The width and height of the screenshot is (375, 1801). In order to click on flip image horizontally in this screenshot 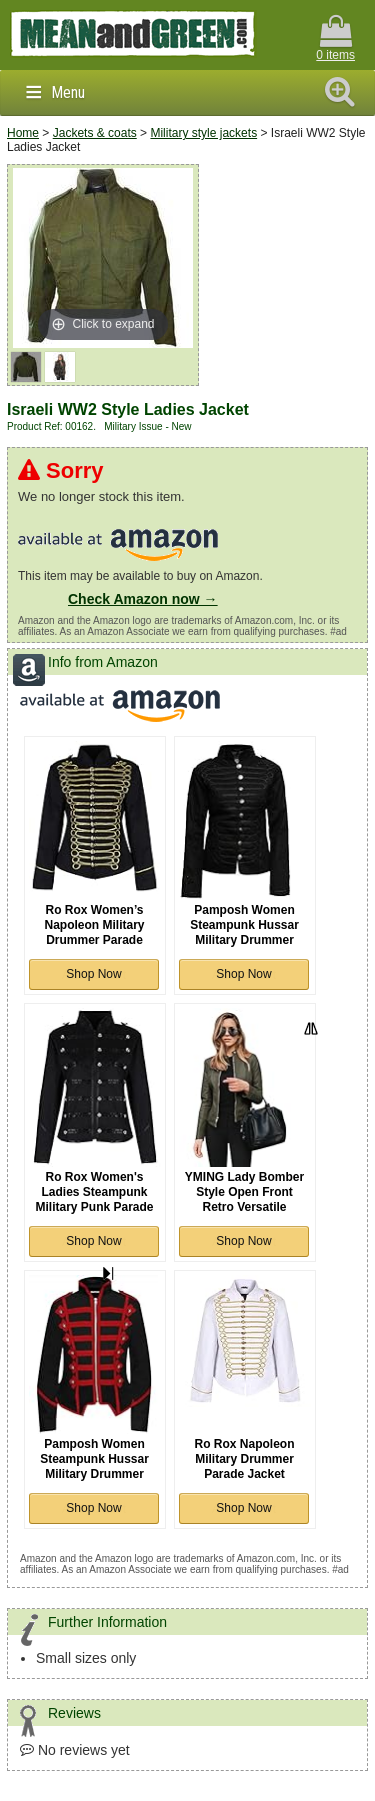, I will do `click(311, 1029)`.